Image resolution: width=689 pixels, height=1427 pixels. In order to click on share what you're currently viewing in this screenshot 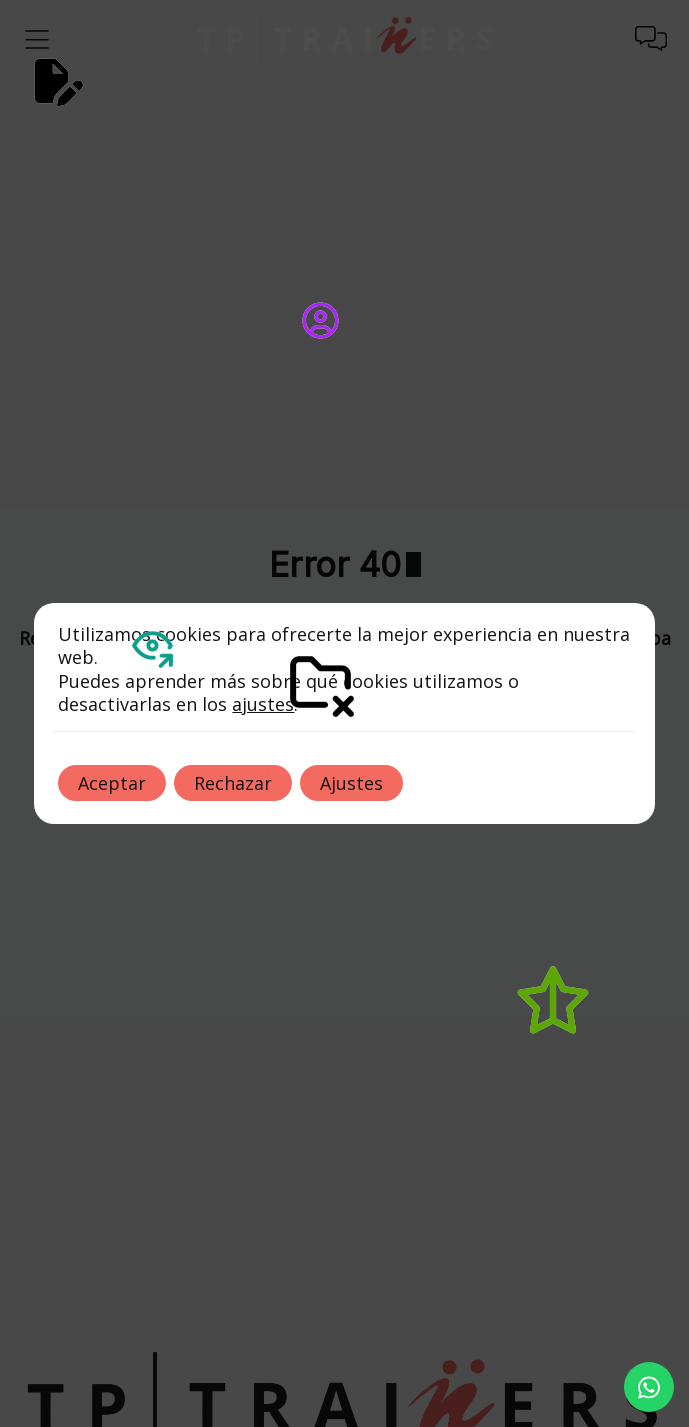, I will do `click(152, 645)`.